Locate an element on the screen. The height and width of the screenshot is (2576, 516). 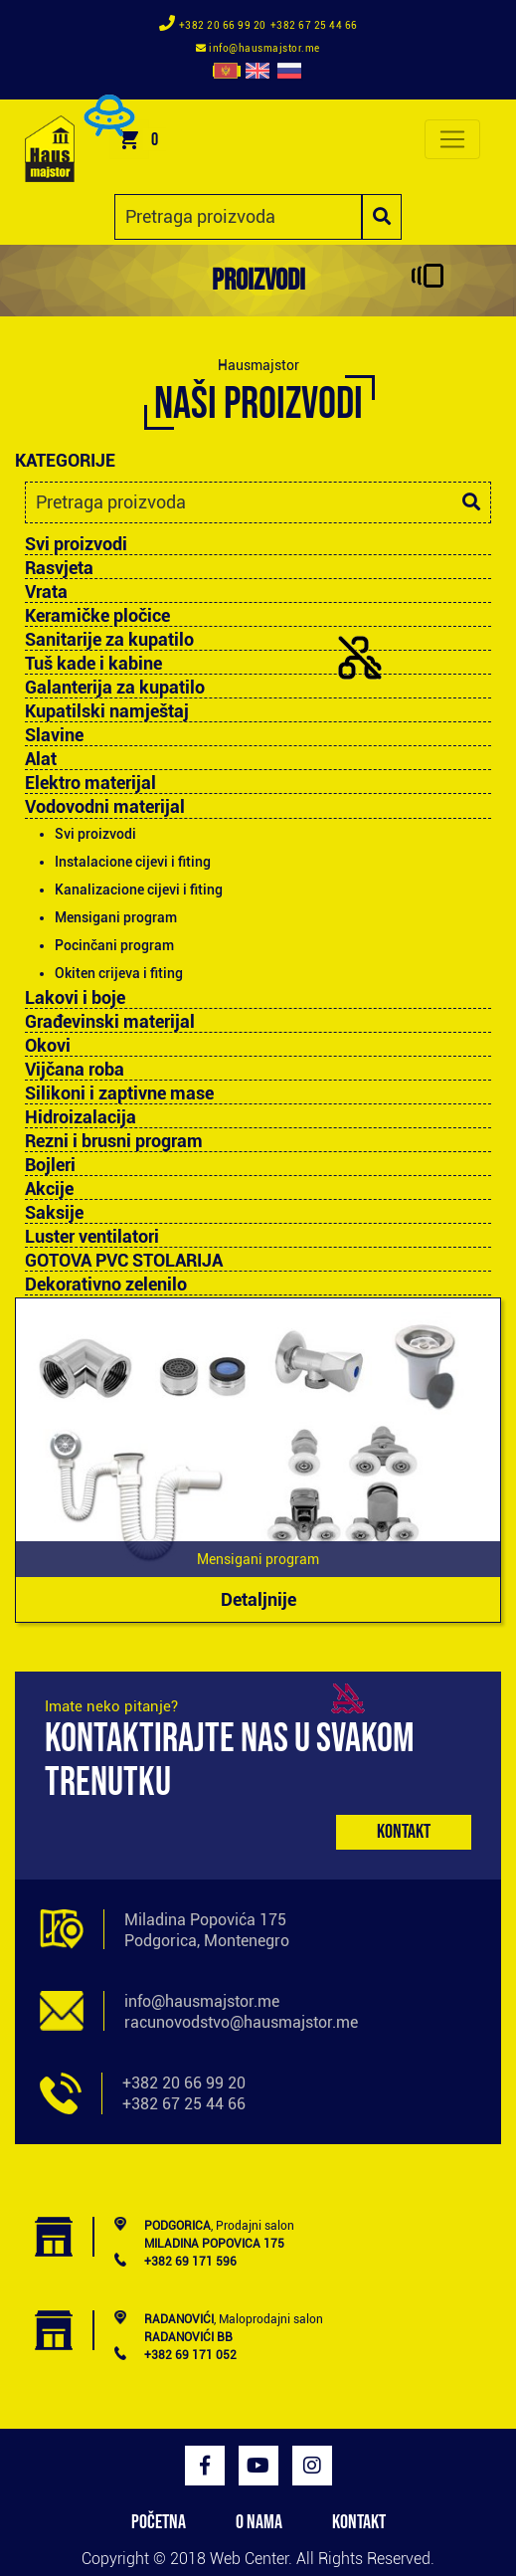
disable site structure view is located at coordinates (360, 658).